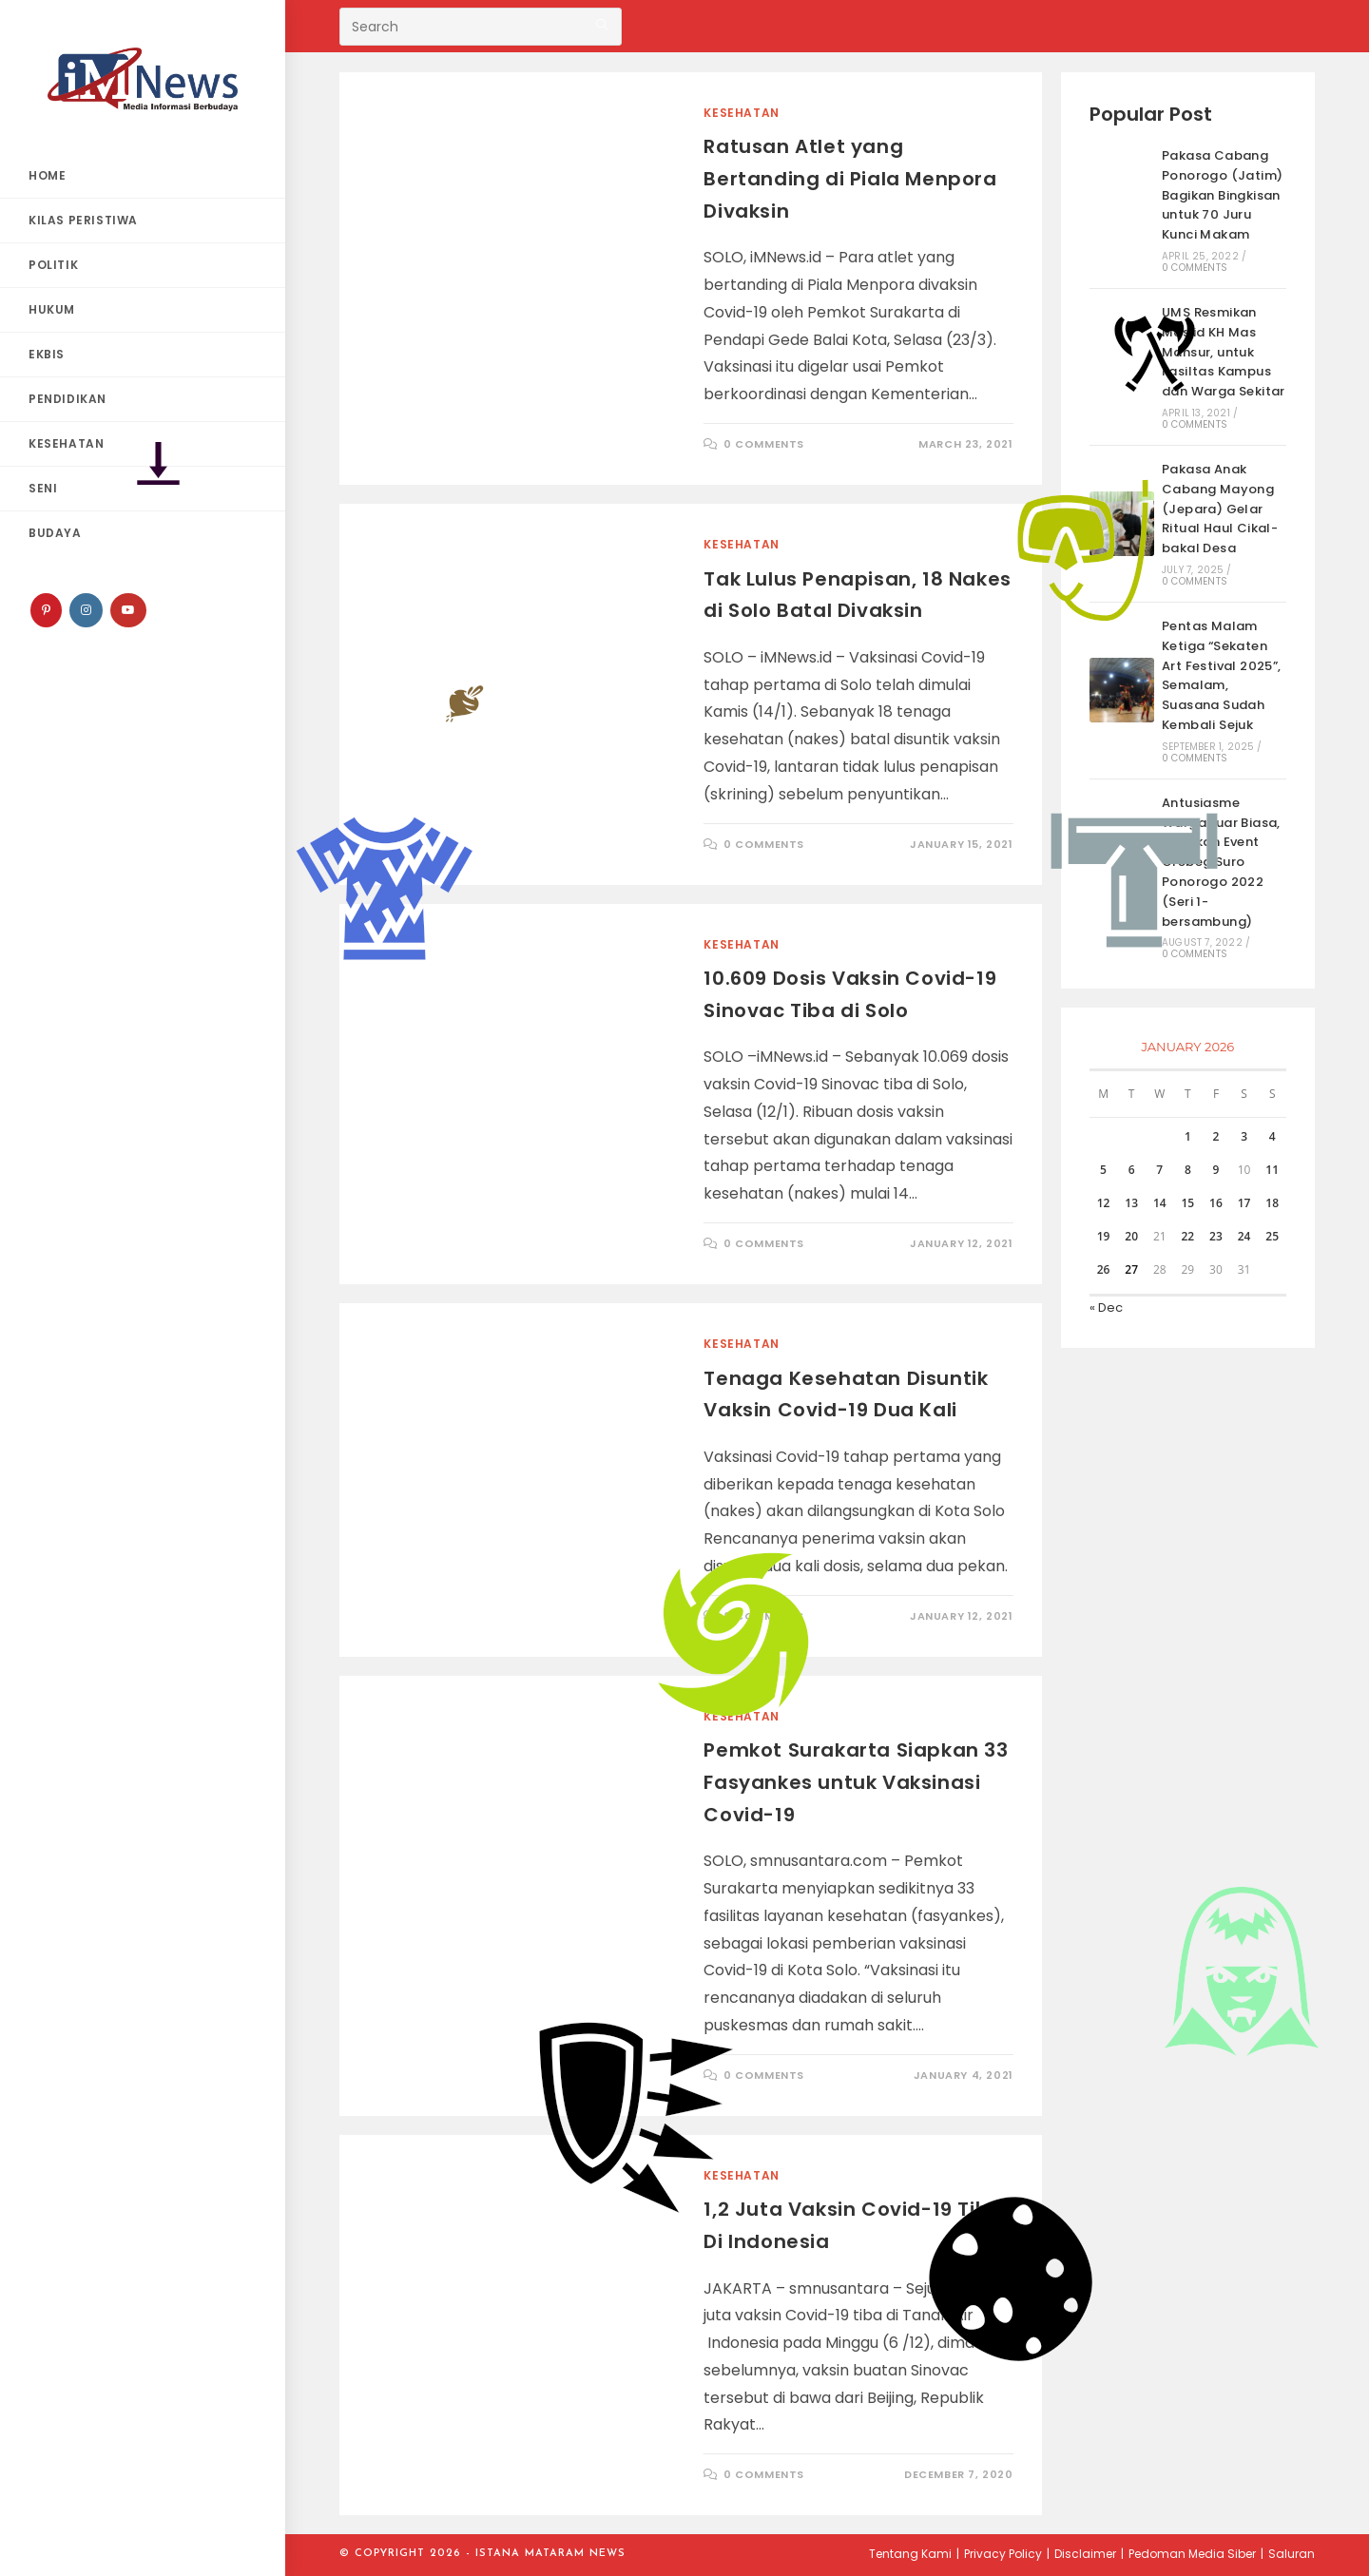  Describe the element at coordinates (1154, 354) in the screenshot. I see `access combat or battle features` at that location.